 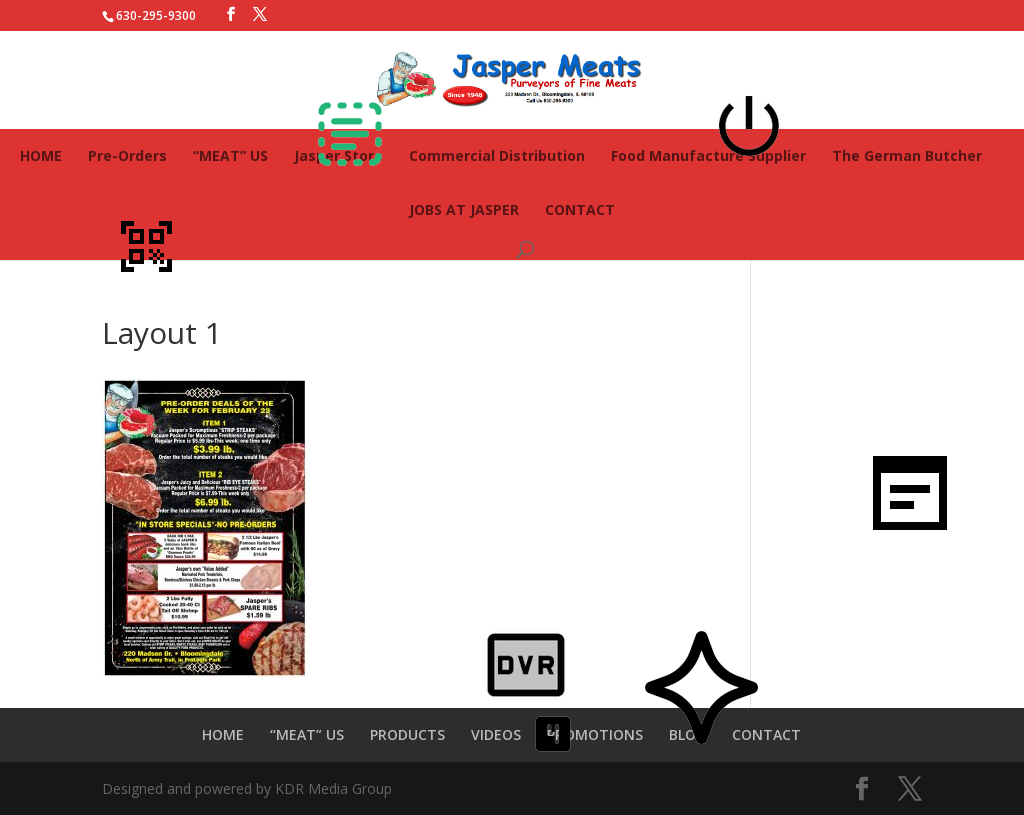 I want to click on access DVR recordings, so click(x=526, y=665).